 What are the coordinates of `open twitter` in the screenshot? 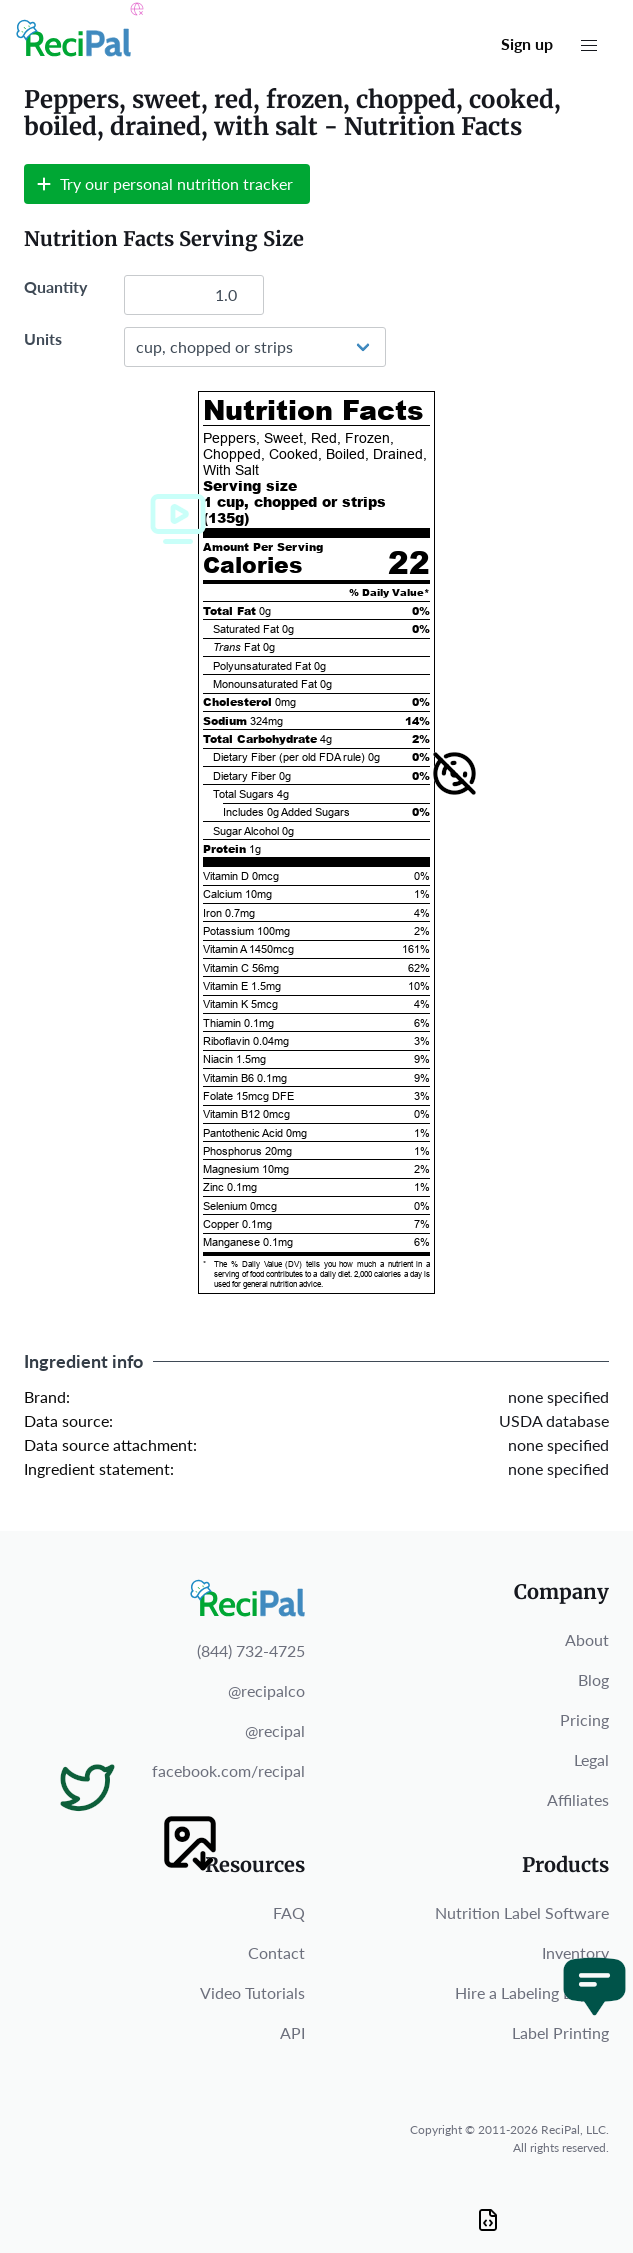 It's located at (87, 1786).